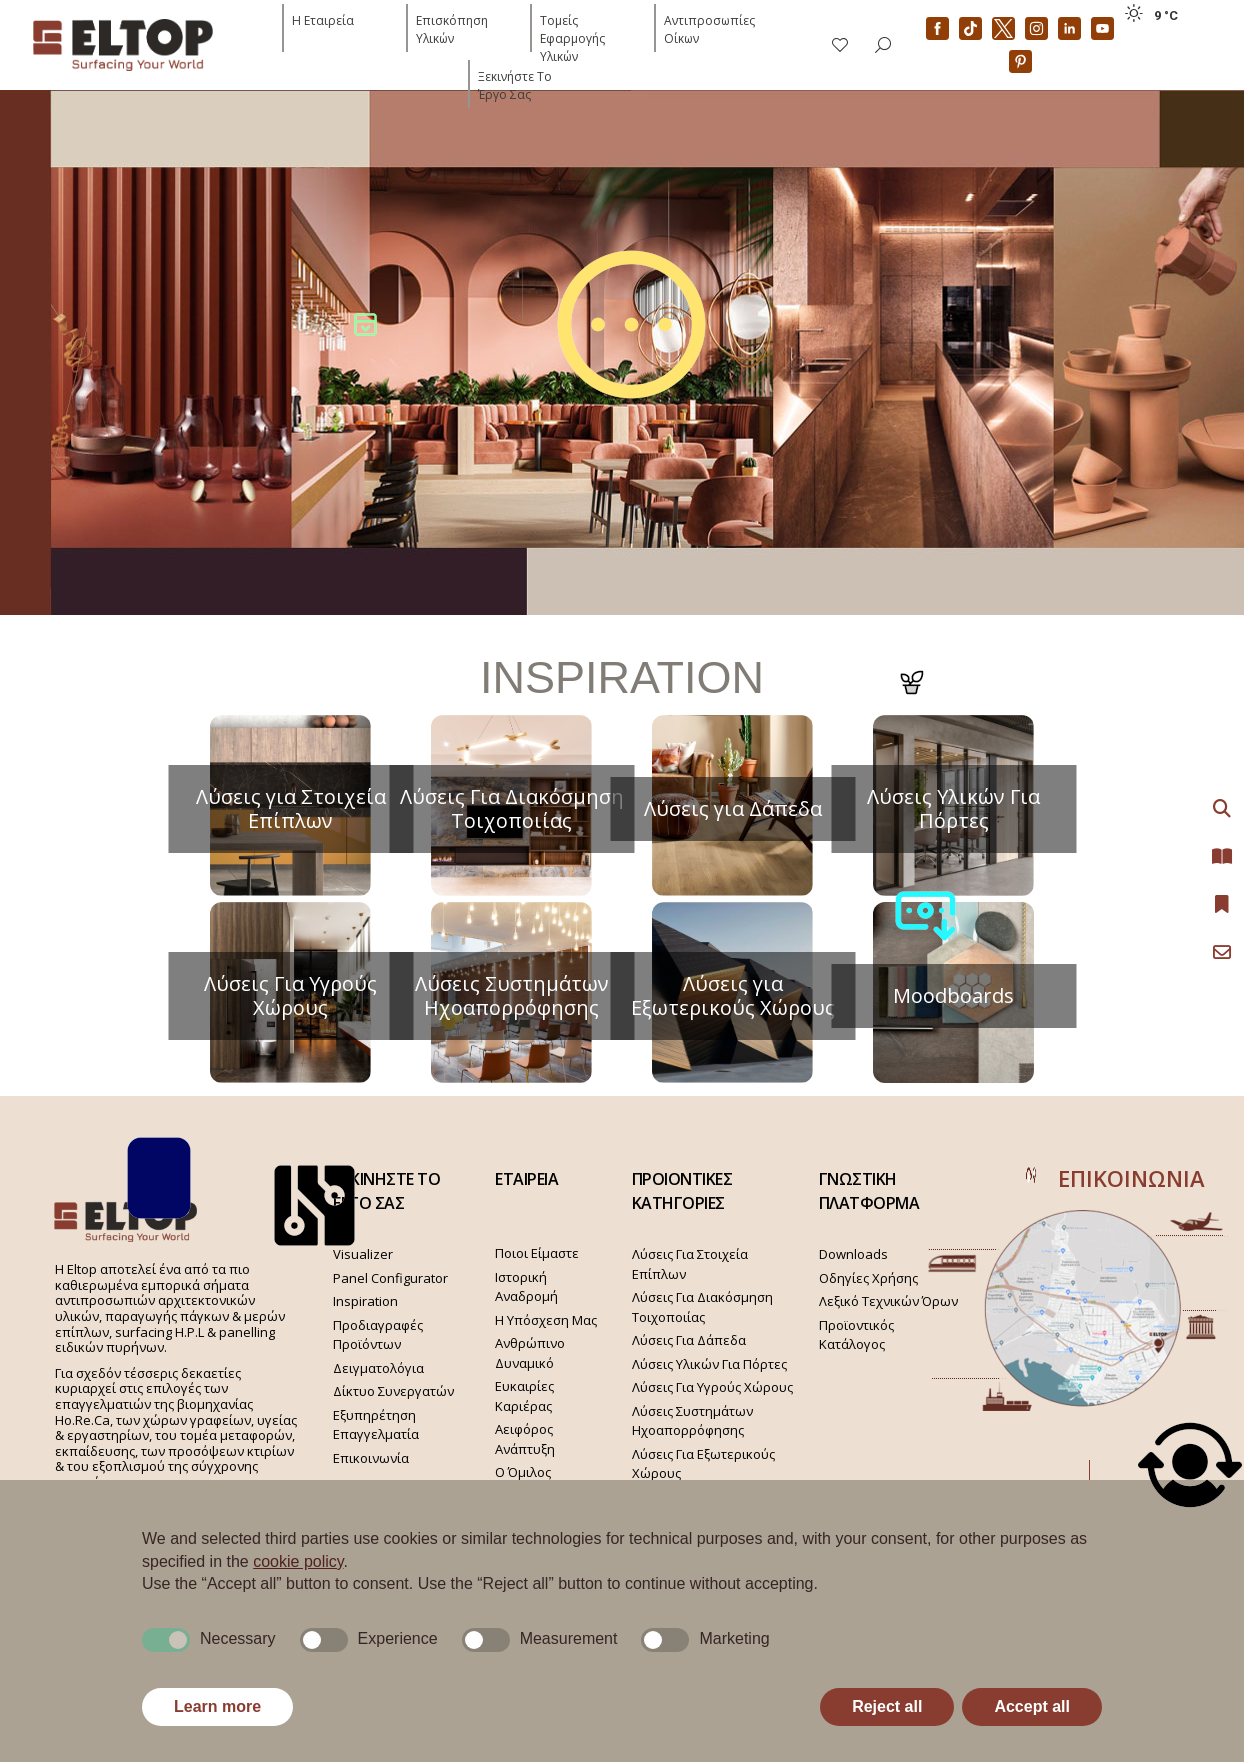  What do you see at coordinates (631, 324) in the screenshot?
I see `view more options` at bounding box center [631, 324].